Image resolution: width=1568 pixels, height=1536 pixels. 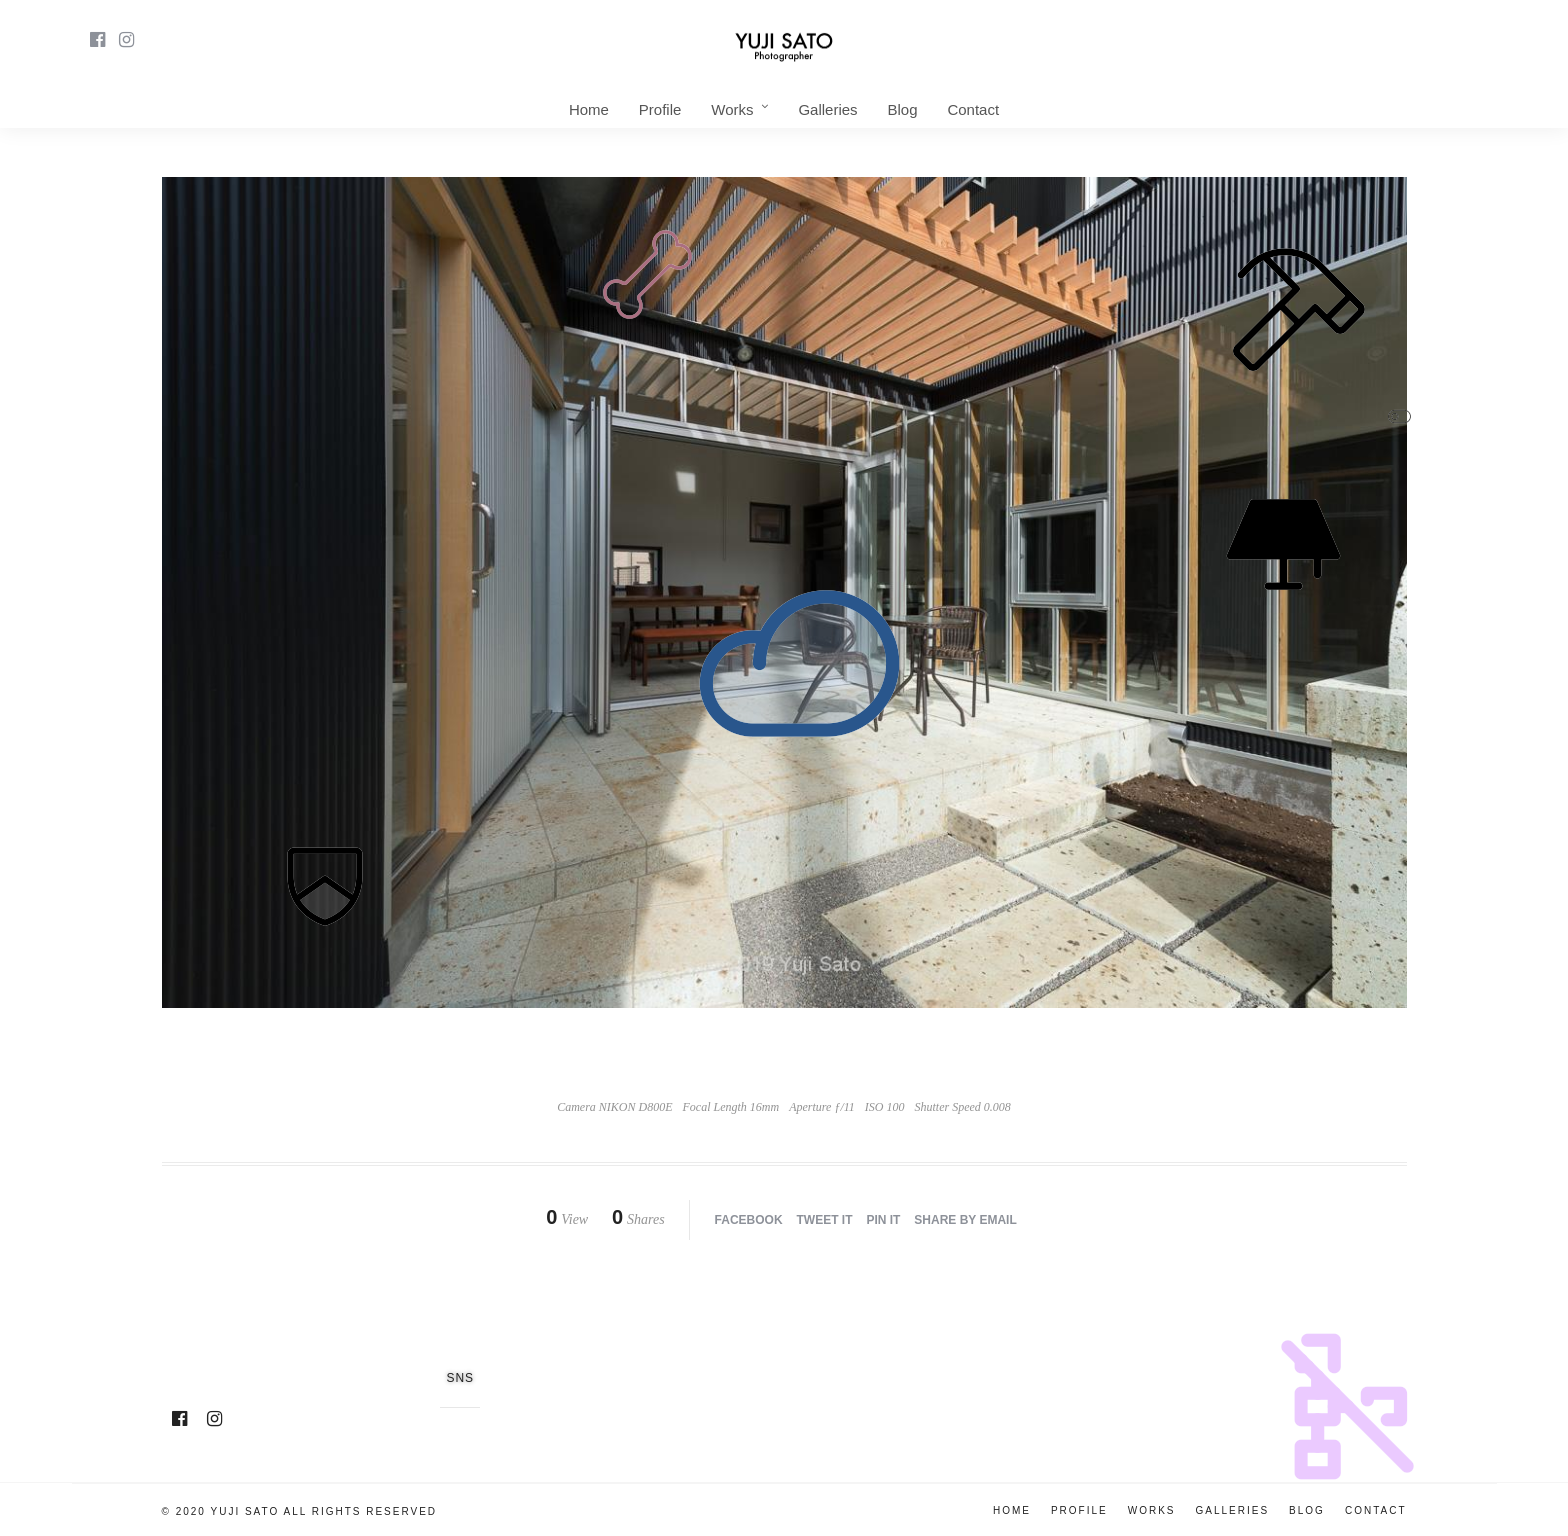 I want to click on access cloud storage, so click(x=799, y=663).